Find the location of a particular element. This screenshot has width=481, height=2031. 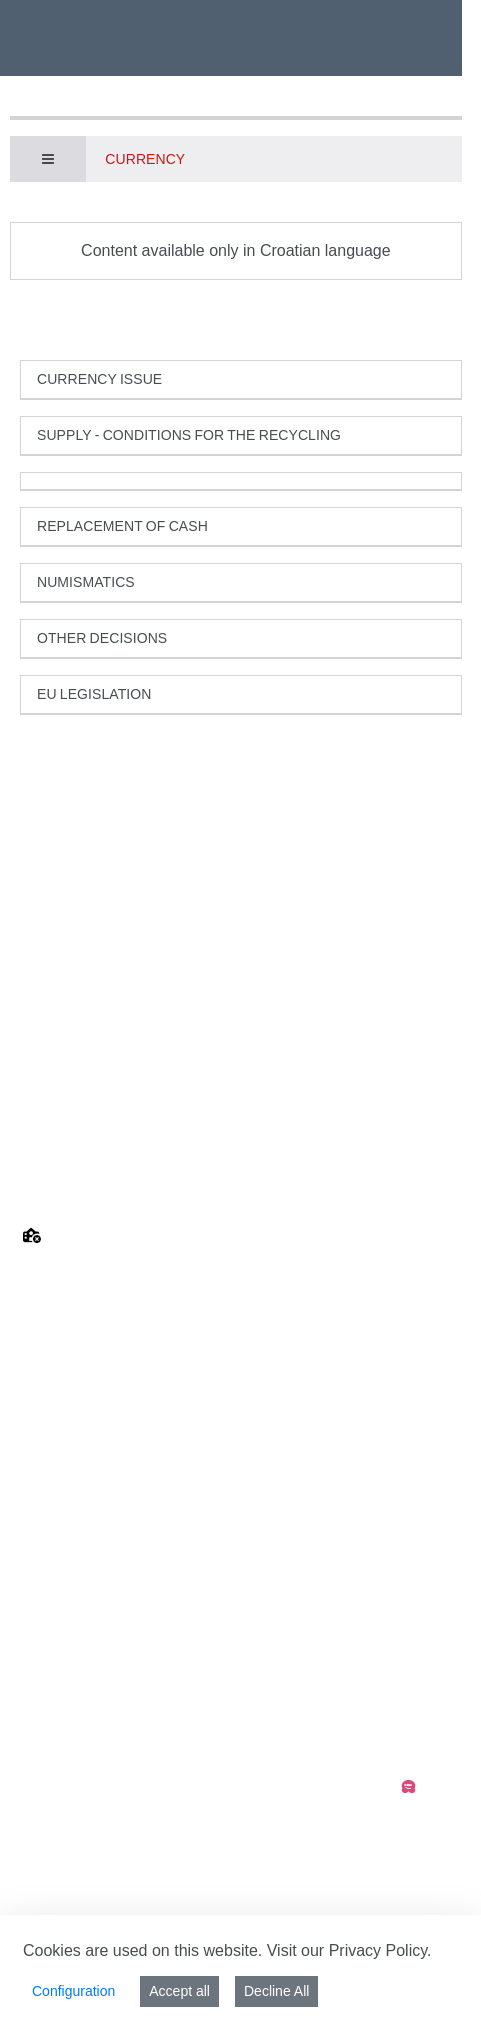

visit wpbeginner wordpress tutorials is located at coordinates (408, 1786).